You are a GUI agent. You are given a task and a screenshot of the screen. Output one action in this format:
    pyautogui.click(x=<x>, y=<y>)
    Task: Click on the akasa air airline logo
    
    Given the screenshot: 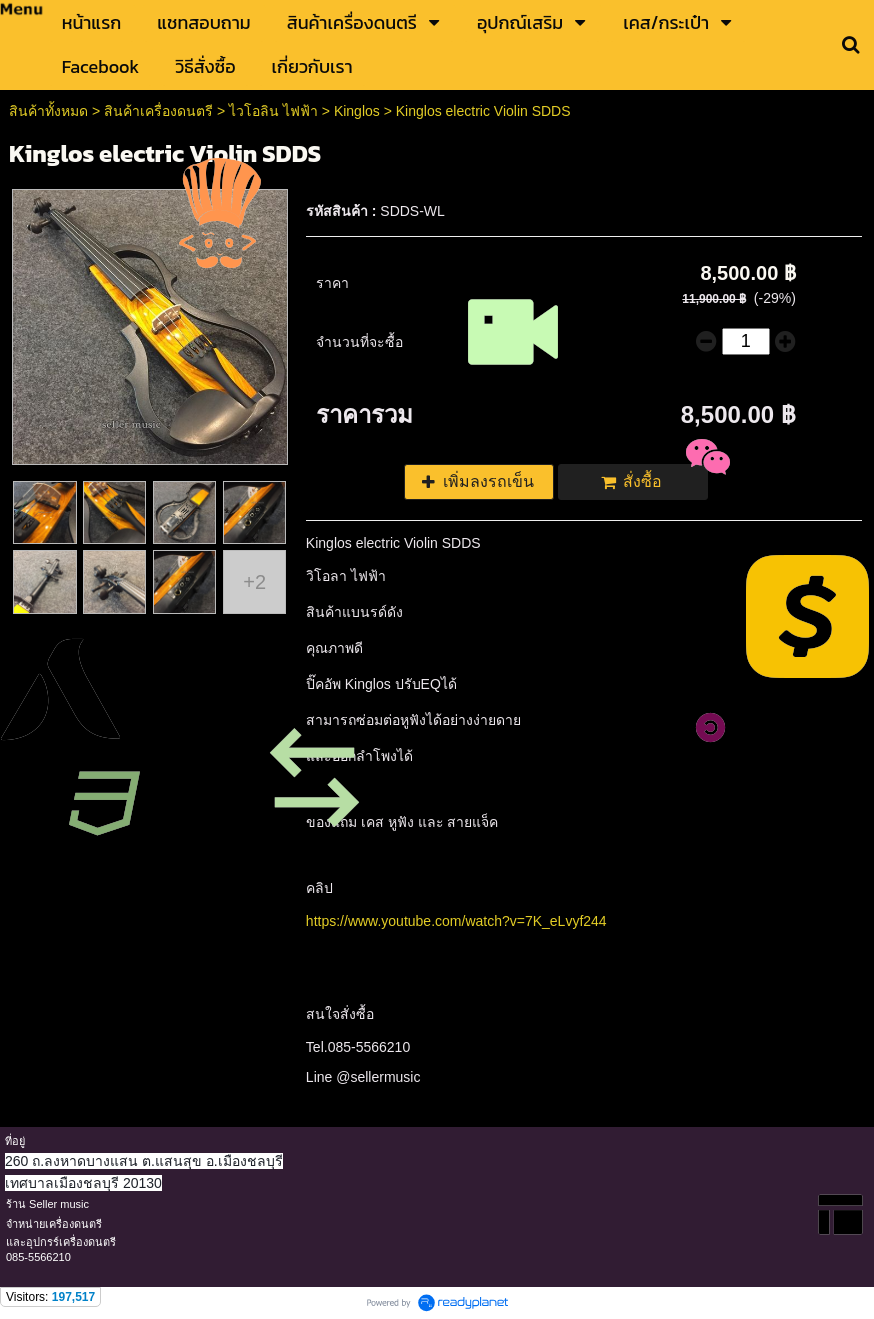 What is the action you would take?
    pyautogui.click(x=60, y=689)
    